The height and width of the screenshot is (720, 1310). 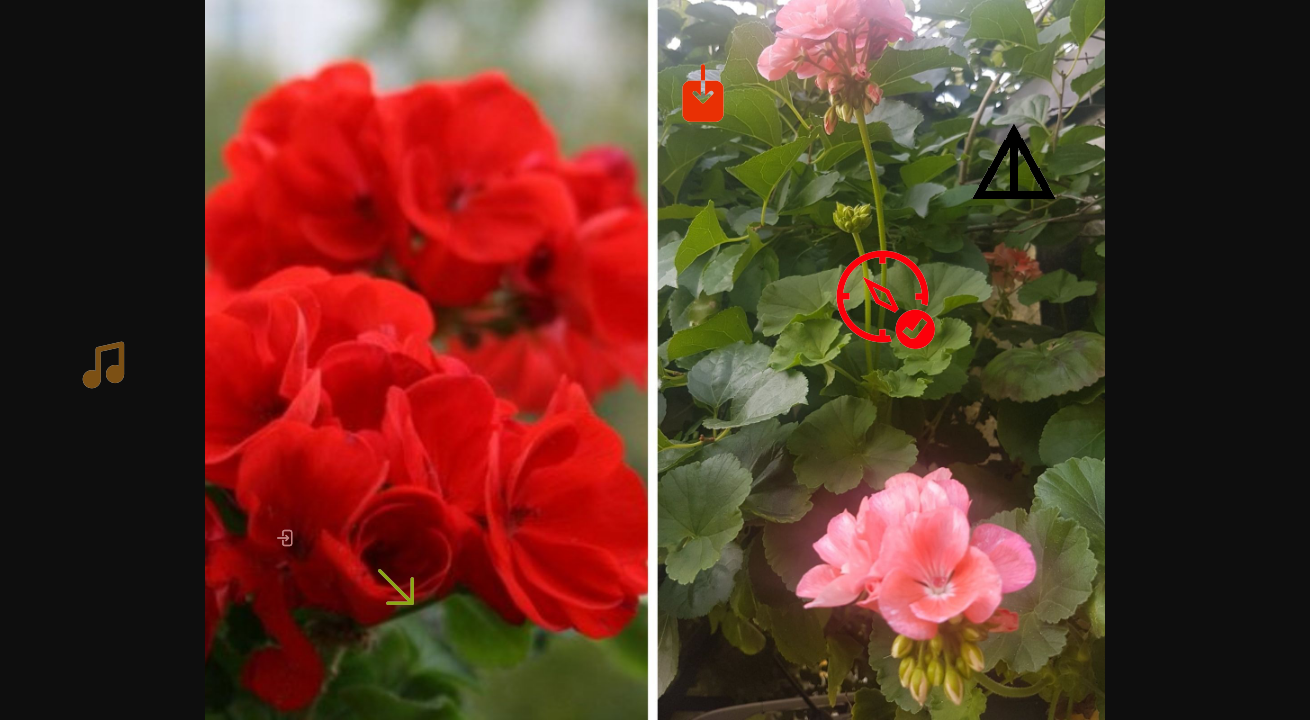 What do you see at coordinates (396, 587) in the screenshot?
I see `navigate to the next item diagonally` at bounding box center [396, 587].